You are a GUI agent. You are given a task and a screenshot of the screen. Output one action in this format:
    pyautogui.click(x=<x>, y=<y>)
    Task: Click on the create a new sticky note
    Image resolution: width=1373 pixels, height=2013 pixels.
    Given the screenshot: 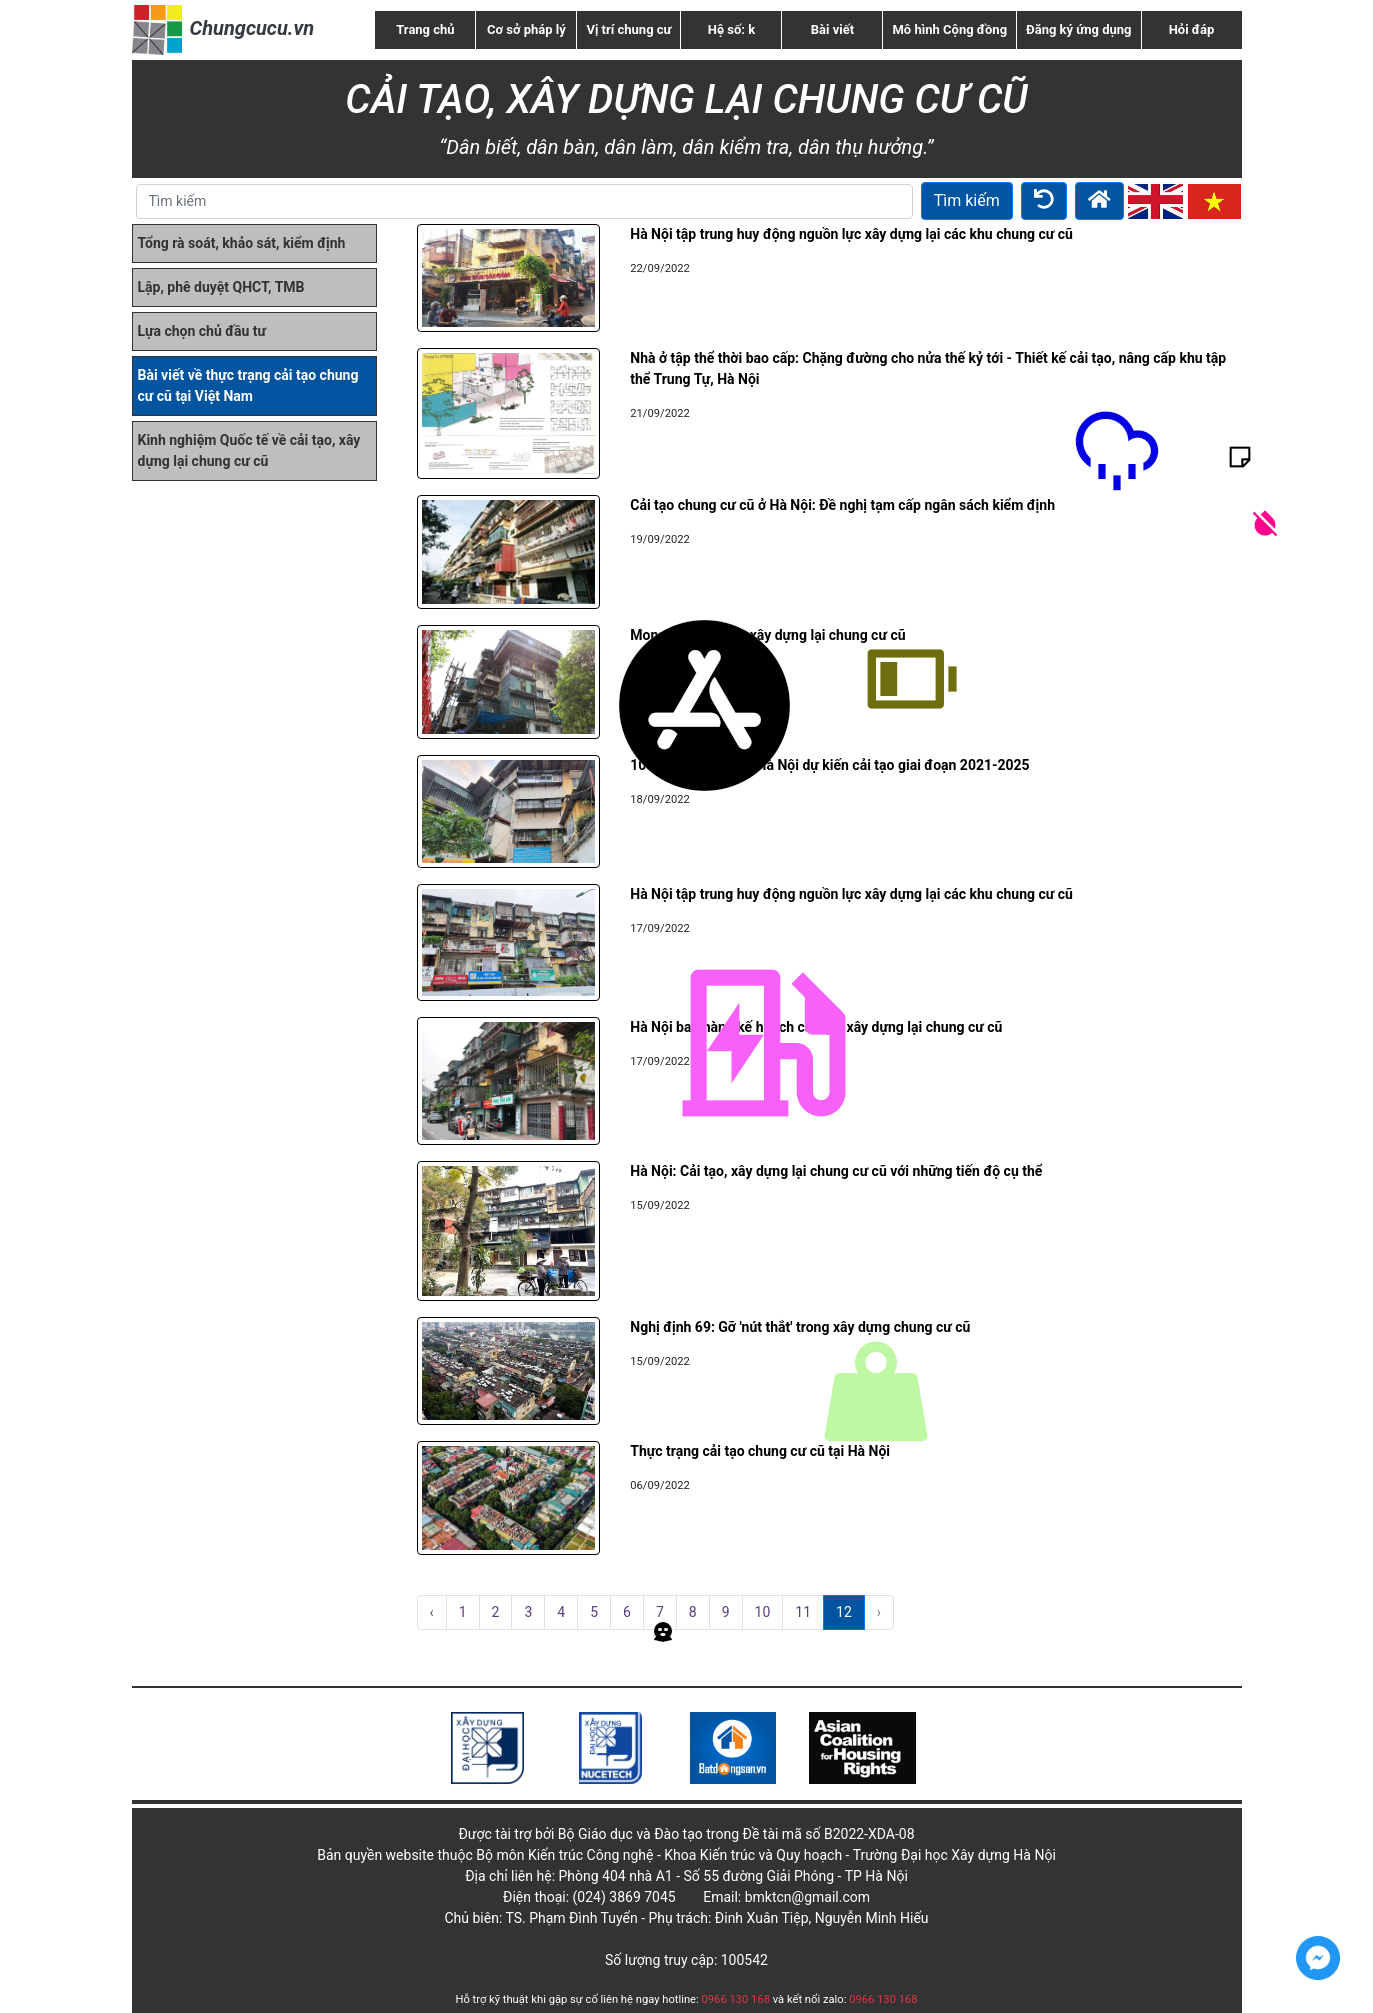 What is the action you would take?
    pyautogui.click(x=1240, y=457)
    